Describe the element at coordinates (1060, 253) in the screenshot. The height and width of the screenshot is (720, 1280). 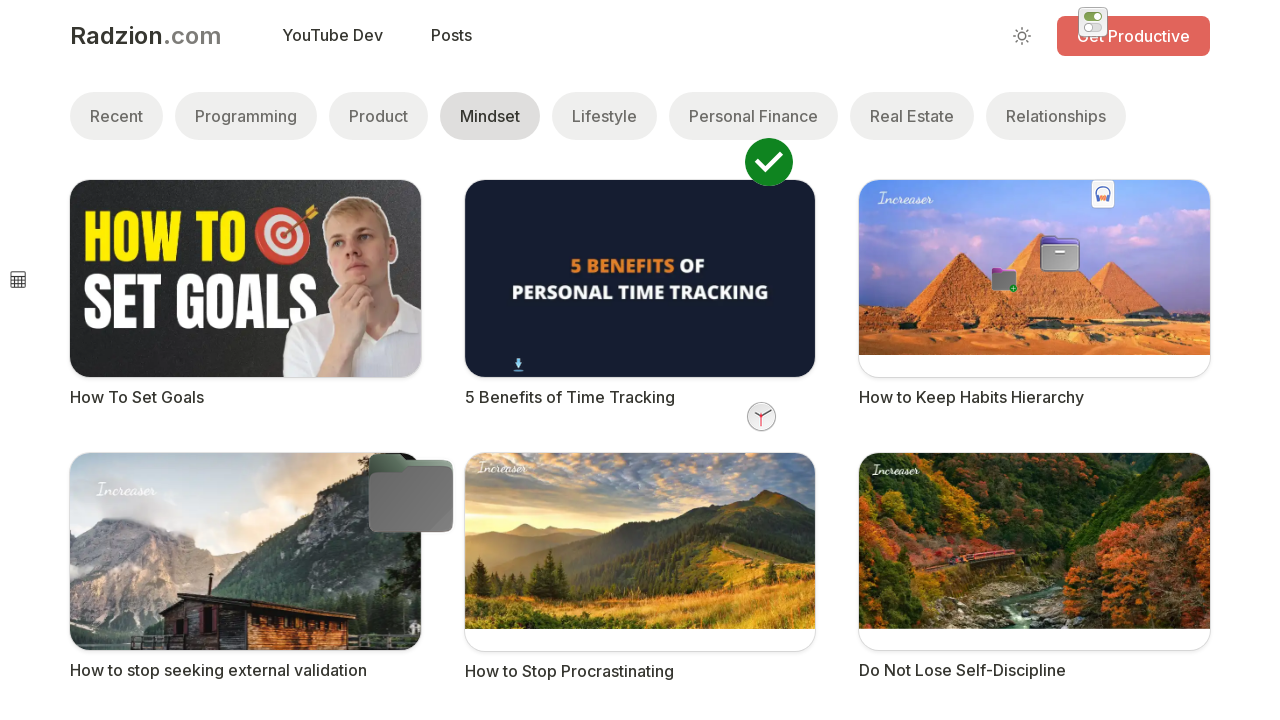
I see `open the file manager application` at that location.